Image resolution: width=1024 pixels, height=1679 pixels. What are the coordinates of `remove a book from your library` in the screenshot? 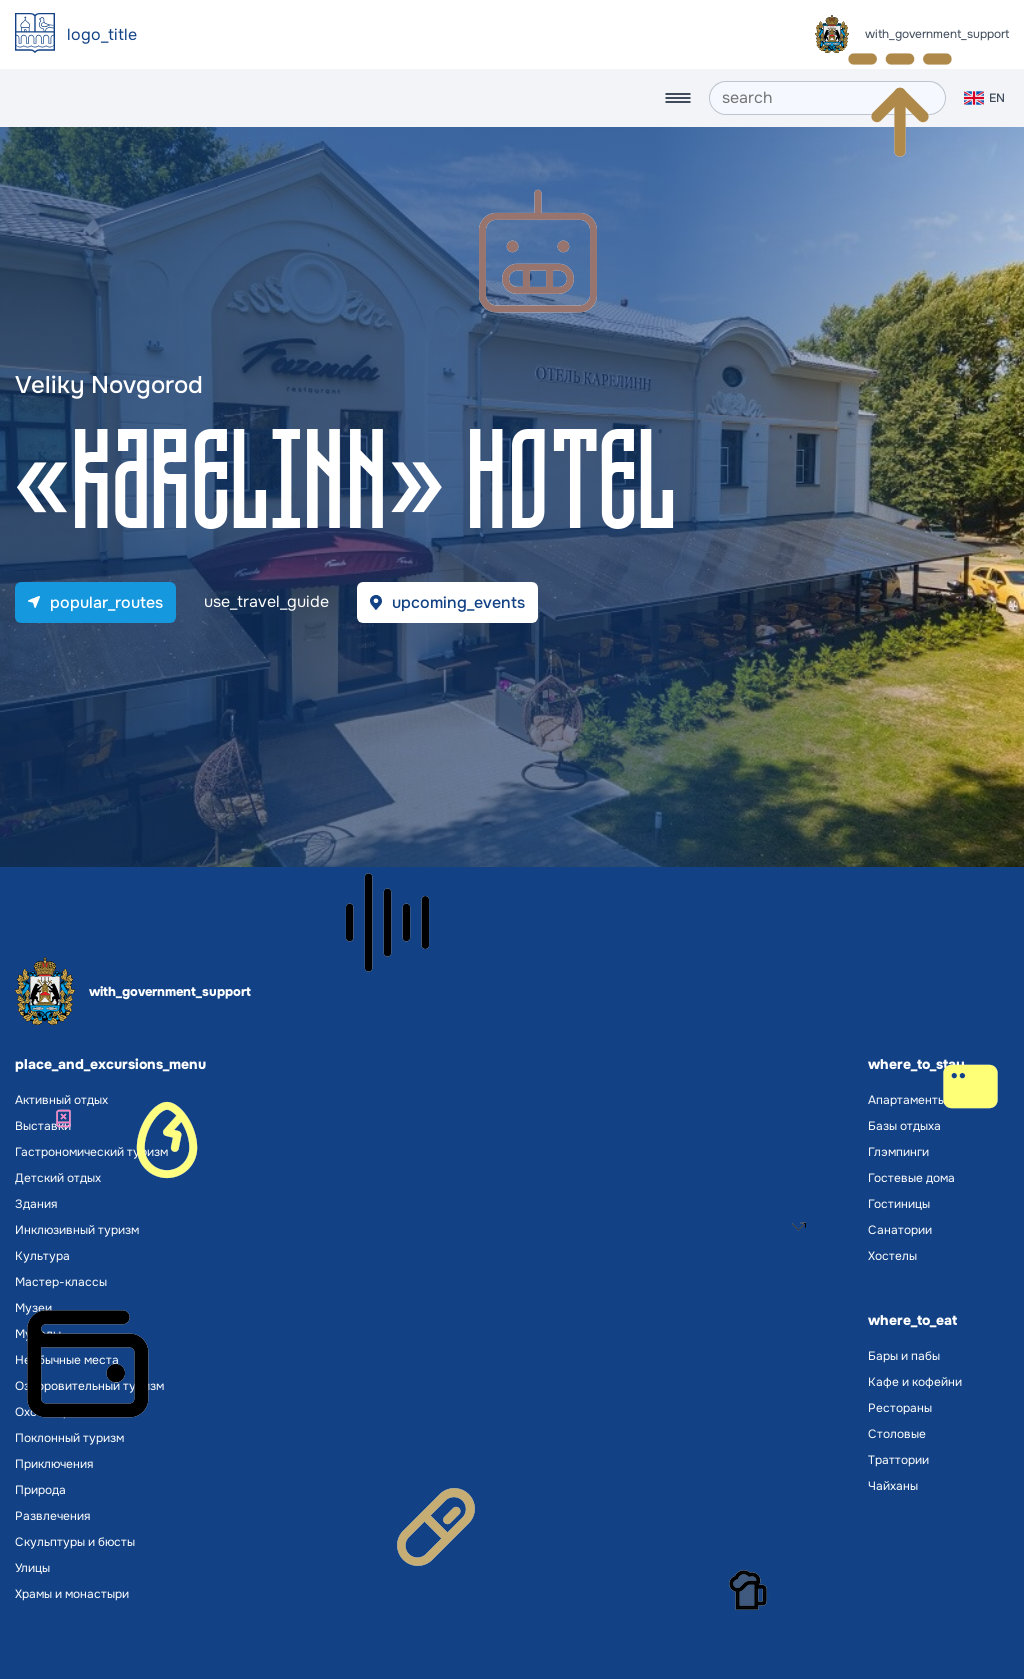 It's located at (63, 1118).